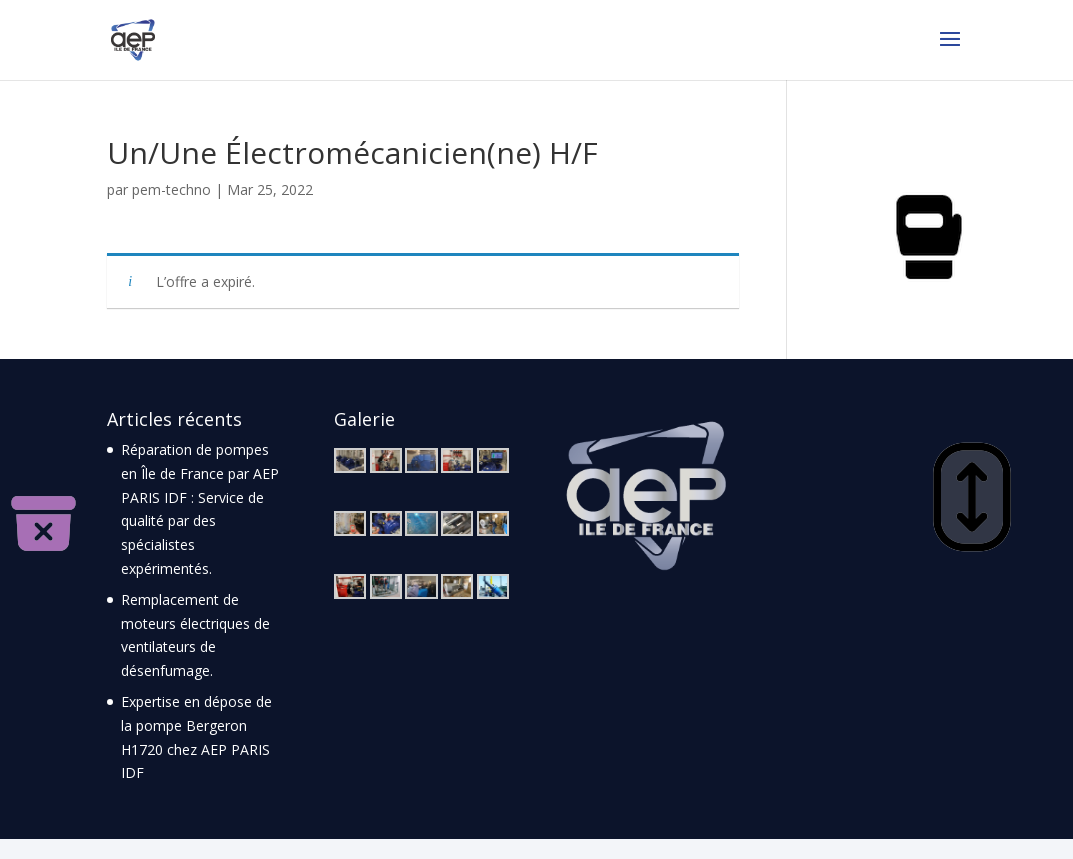 The height and width of the screenshot is (859, 1073). I want to click on scroll up or down on the page, so click(972, 497).